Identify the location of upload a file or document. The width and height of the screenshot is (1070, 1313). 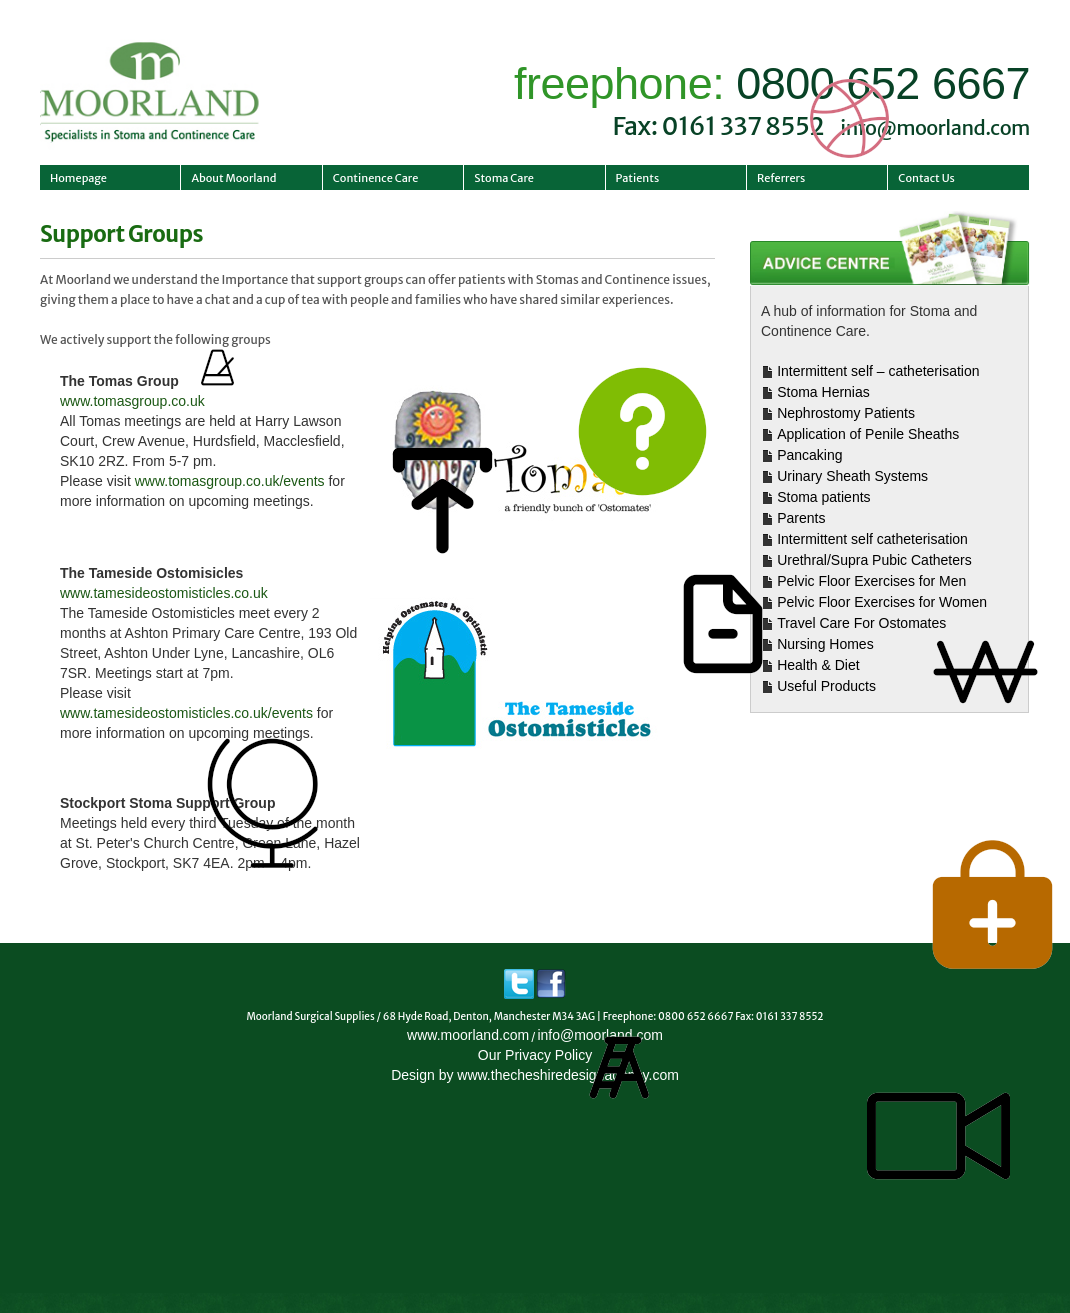
(442, 497).